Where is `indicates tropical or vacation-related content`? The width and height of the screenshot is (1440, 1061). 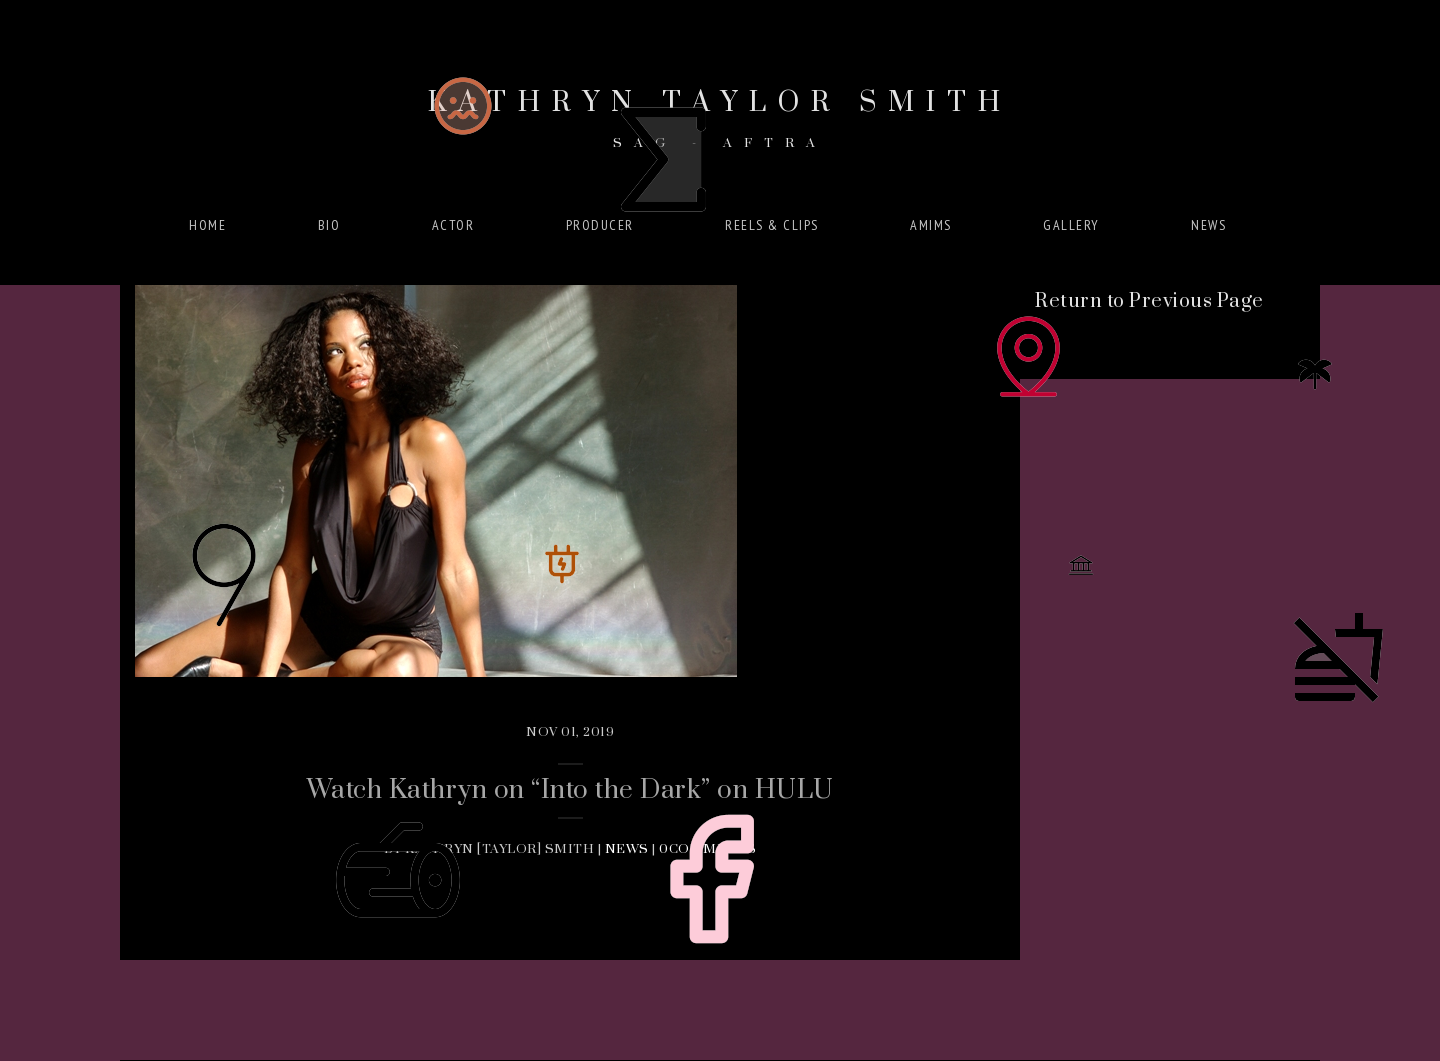 indicates tropical or vacation-related content is located at coordinates (1315, 374).